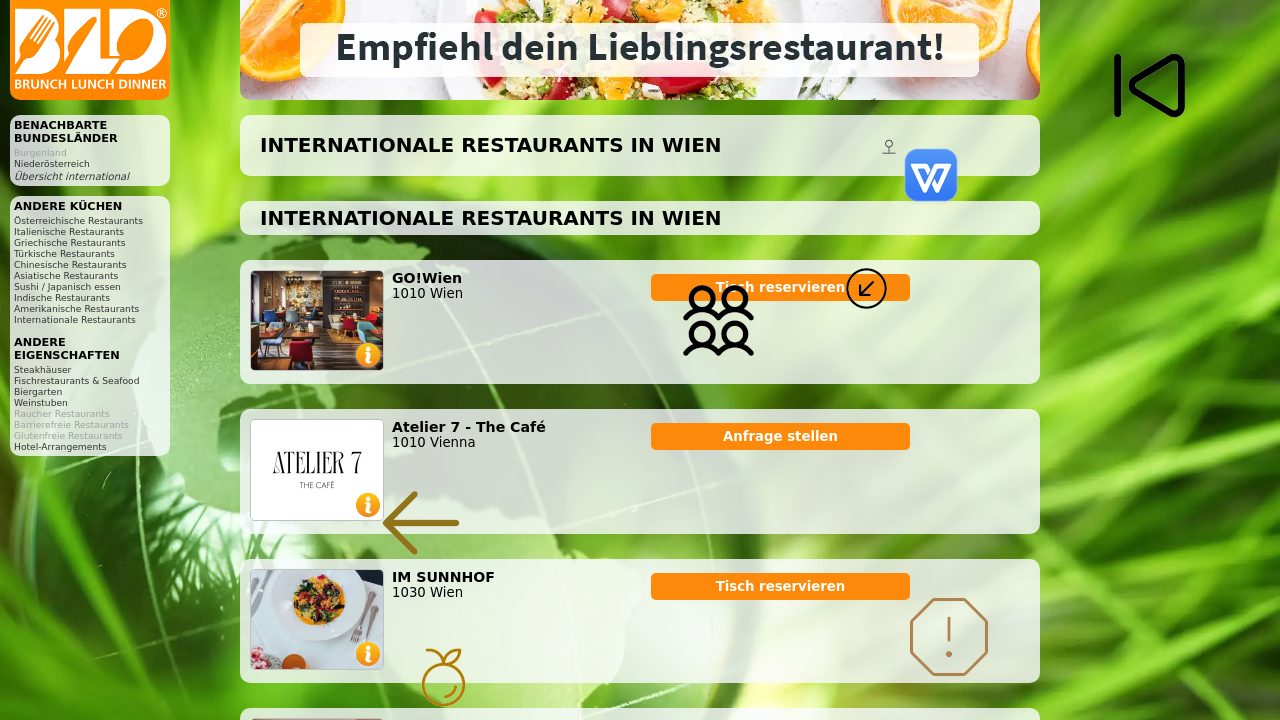 This screenshot has height=720, width=1280. What do you see at coordinates (889, 147) in the screenshot?
I see `mark a location on the map` at bounding box center [889, 147].